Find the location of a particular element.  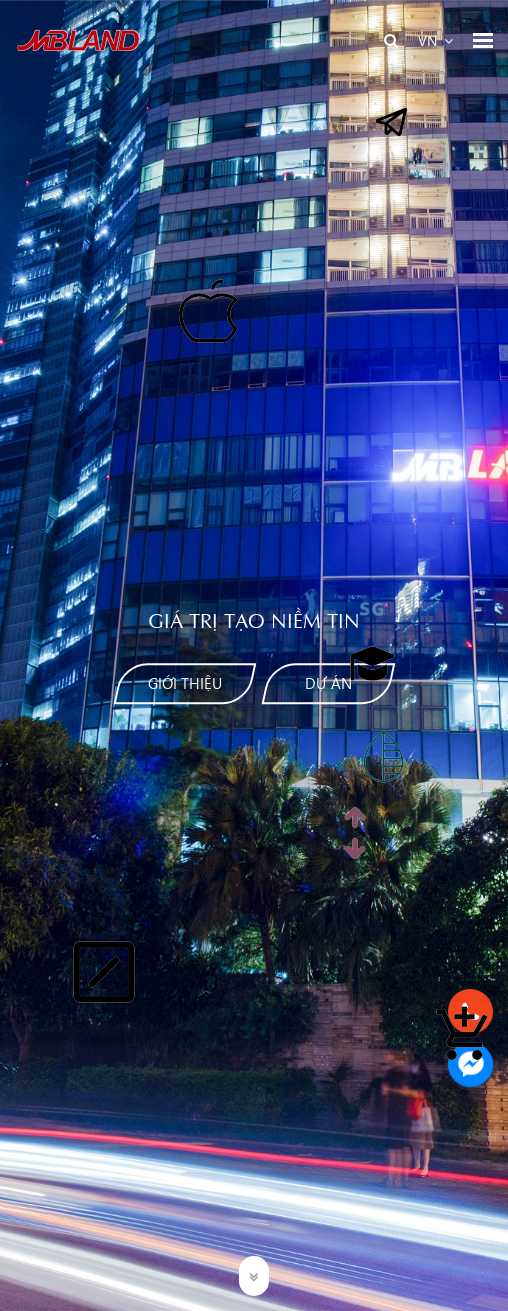

open Telegram messaging app is located at coordinates (392, 122).